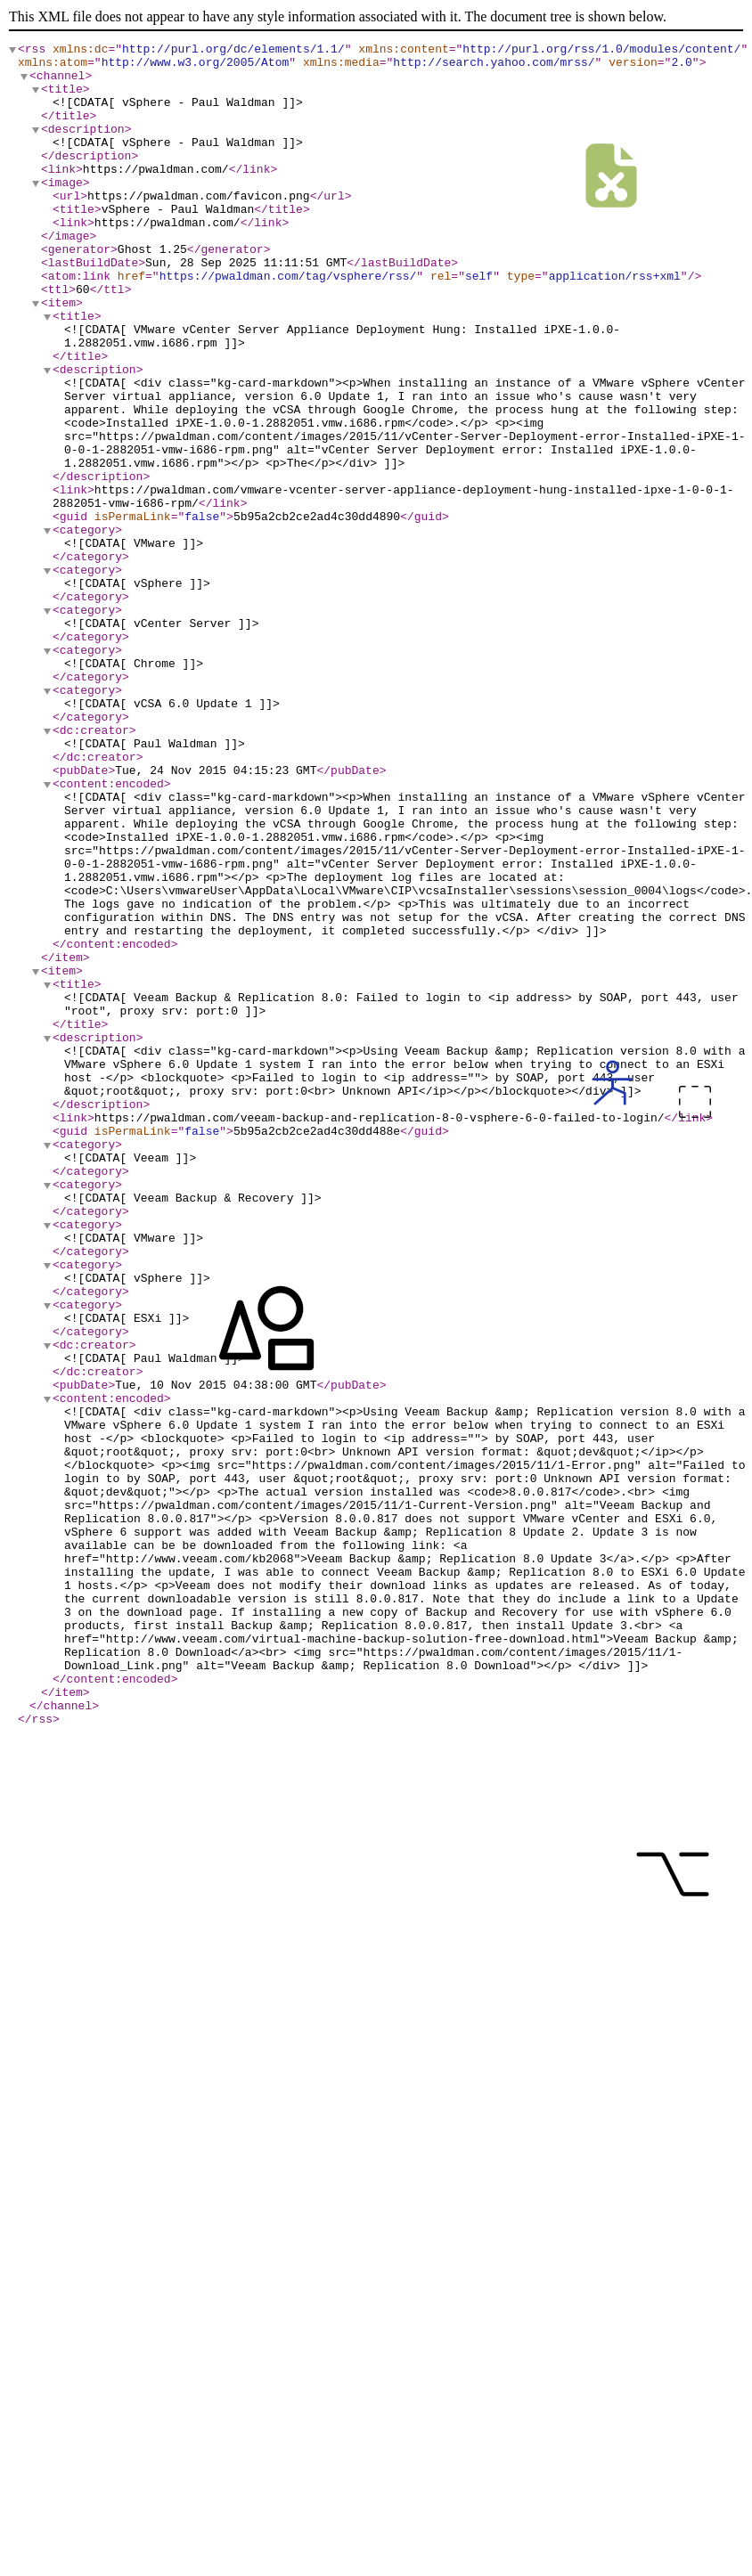 The height and width of the screenshot is (2576, 752). I want to click on cut or trim a document, so click(611, 175).